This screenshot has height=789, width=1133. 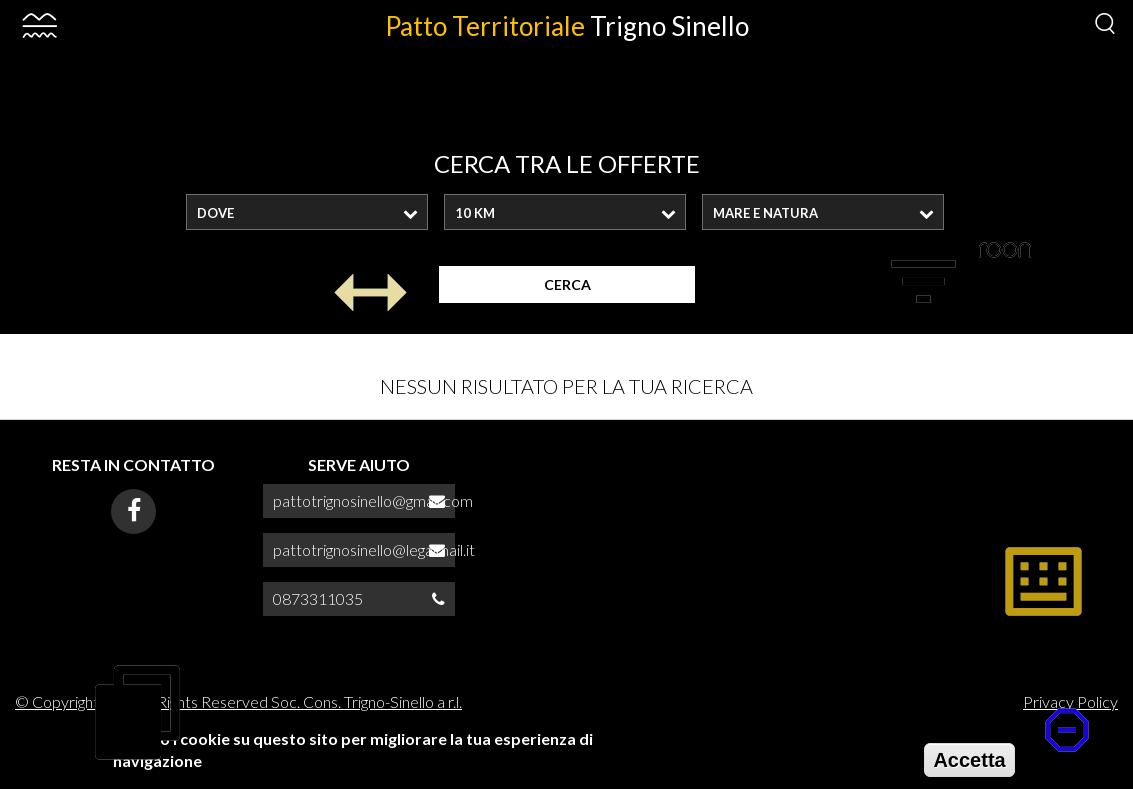 I want to click on expand content horizontally, so click(x=370, y=292).